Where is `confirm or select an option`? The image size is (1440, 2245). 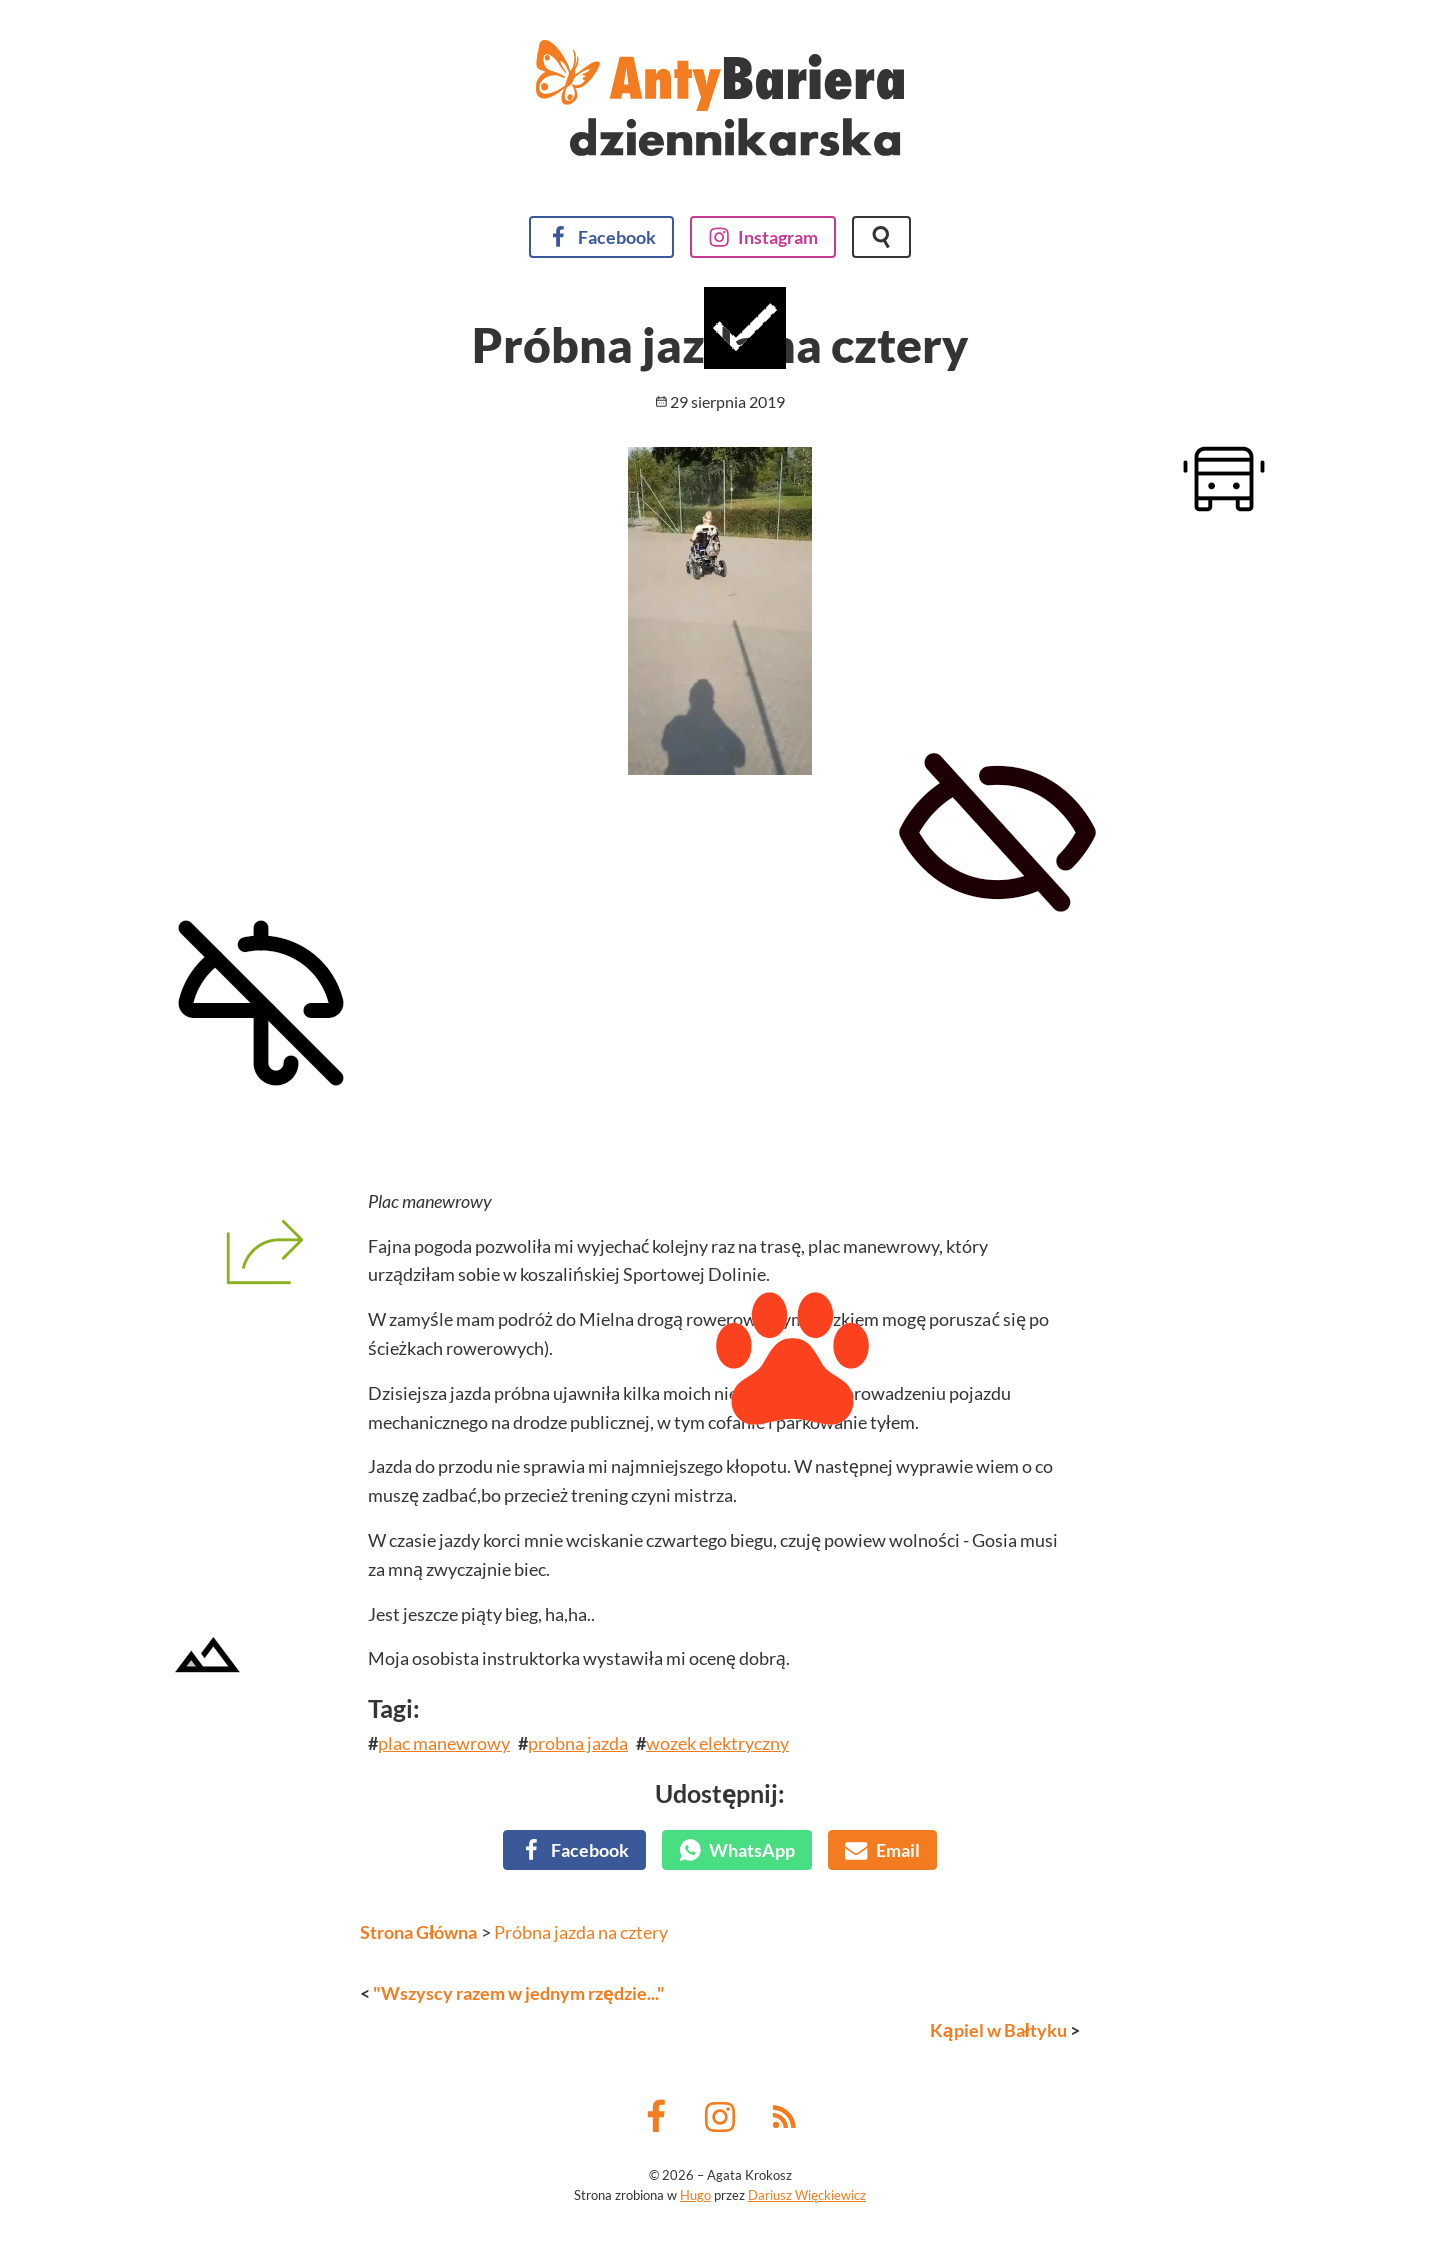
confirm or select an option is located at coordinates (745, 328).